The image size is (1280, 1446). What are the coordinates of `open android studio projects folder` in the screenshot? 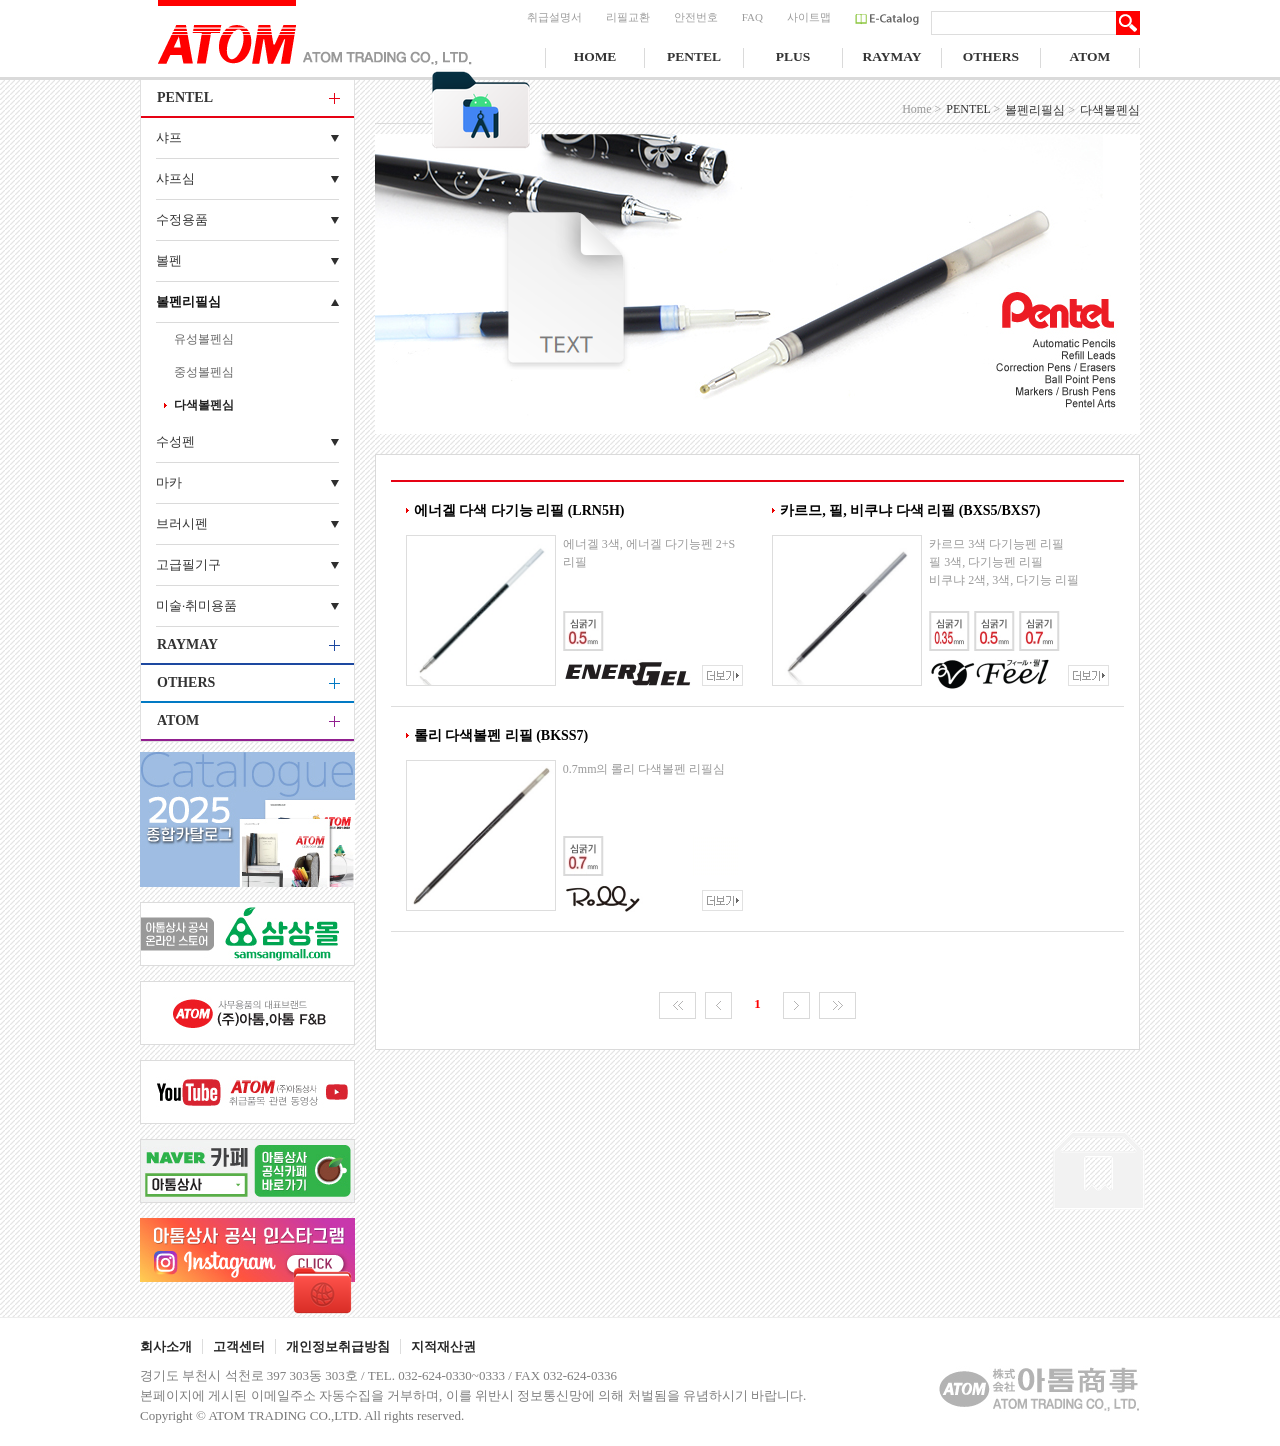 It's located at (480, 112).